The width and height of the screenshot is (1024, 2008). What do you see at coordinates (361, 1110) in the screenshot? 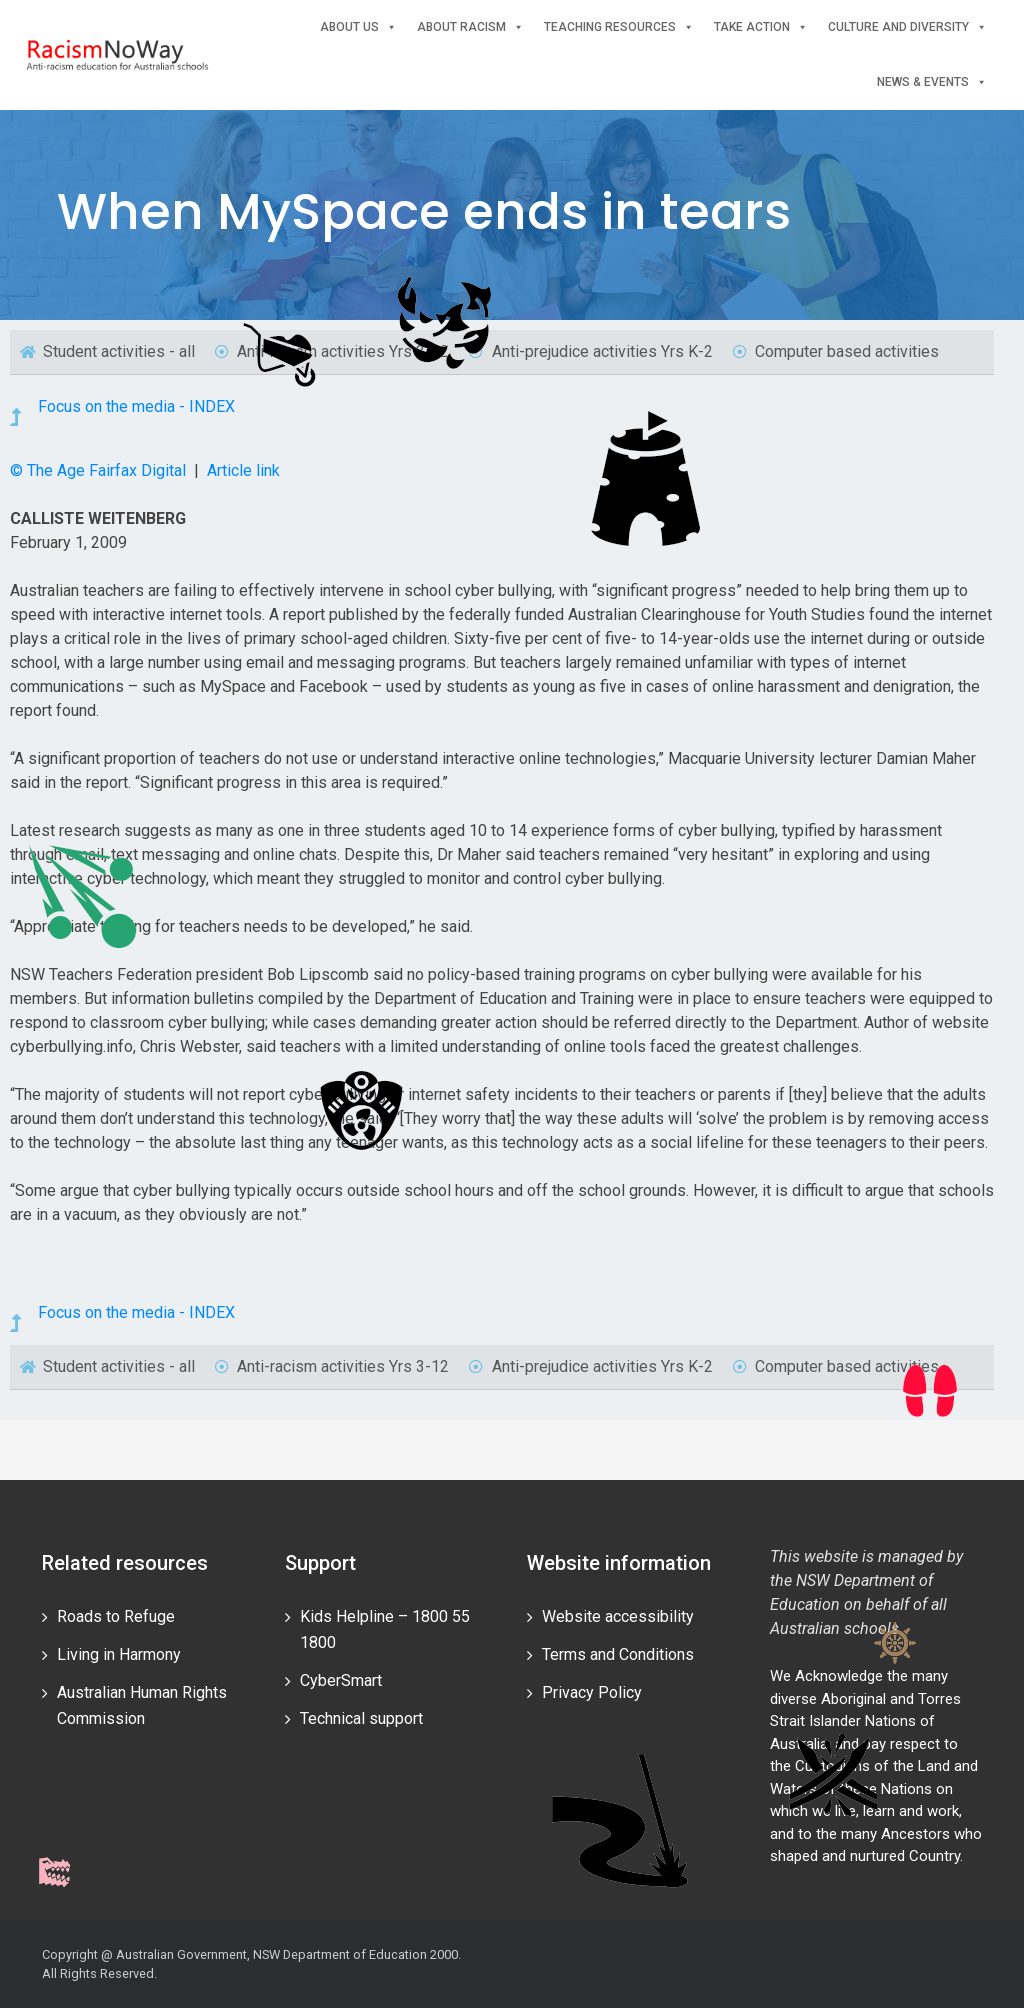
I see `select the air man character` at bounding box center [361, 1110].